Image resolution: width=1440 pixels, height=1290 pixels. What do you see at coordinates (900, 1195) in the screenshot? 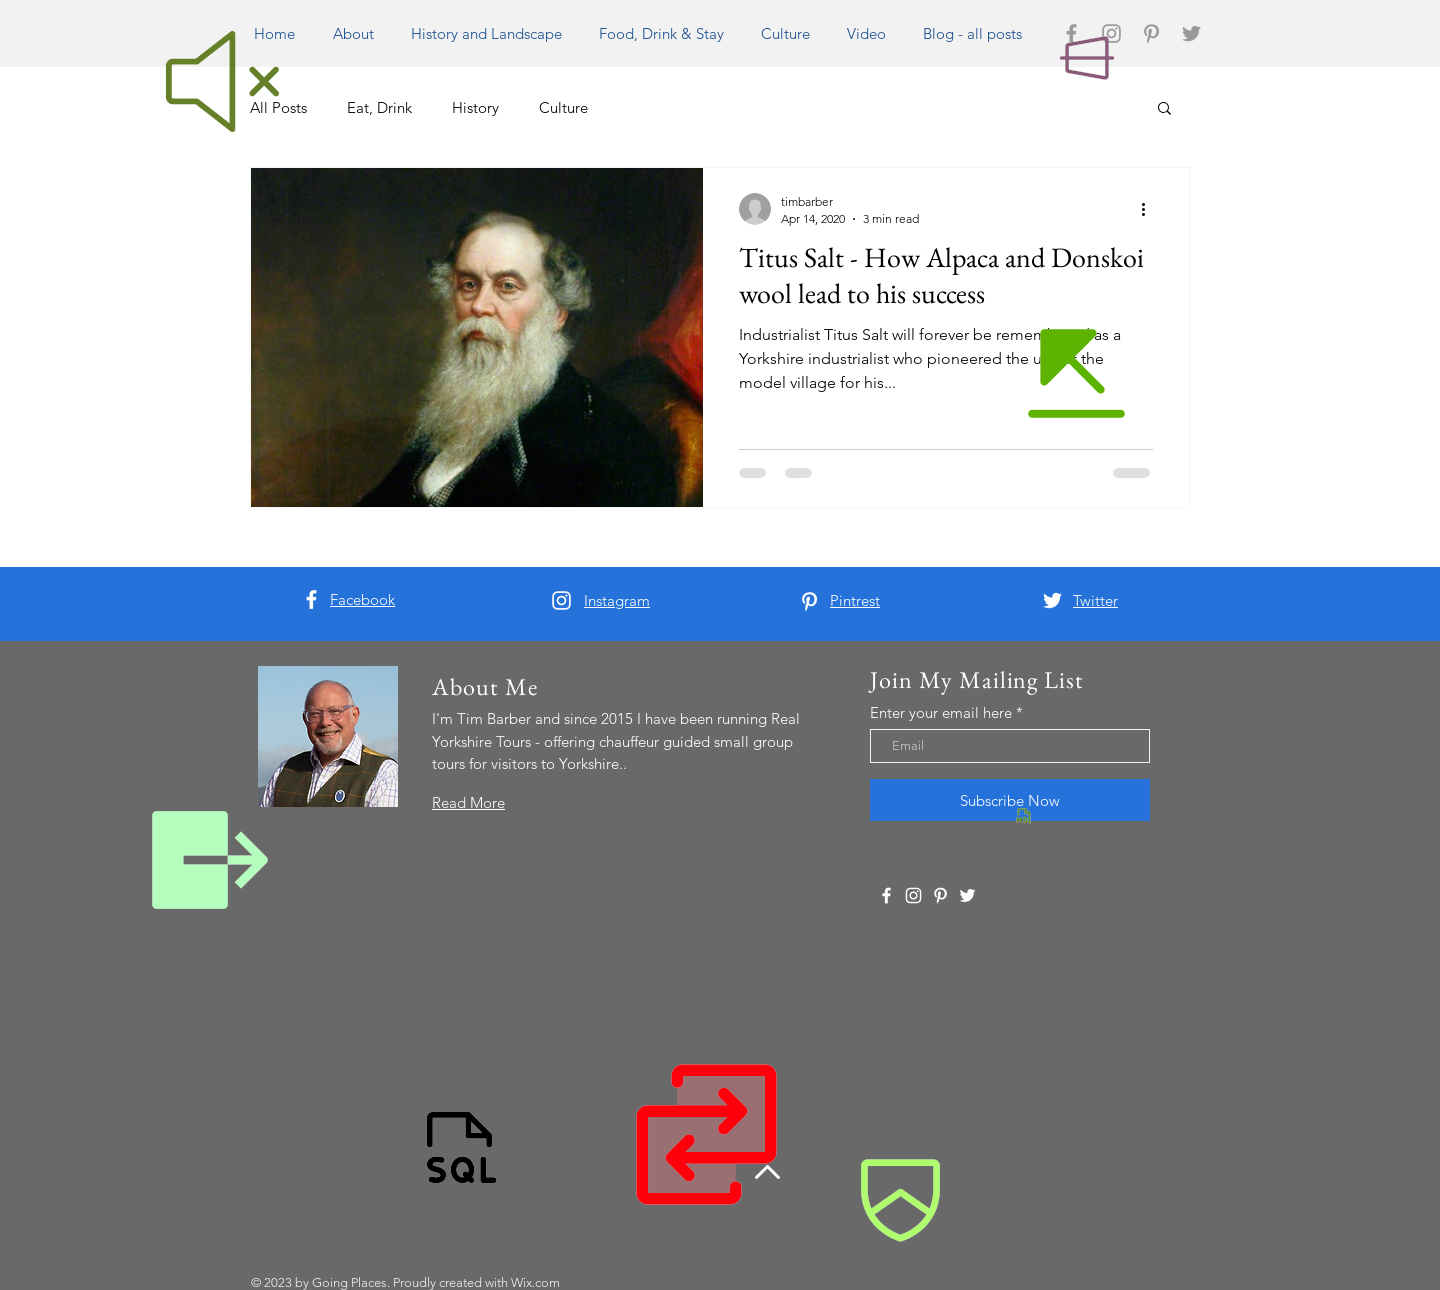
I see `access security or protection settings` at bounding box center [900, 1195].